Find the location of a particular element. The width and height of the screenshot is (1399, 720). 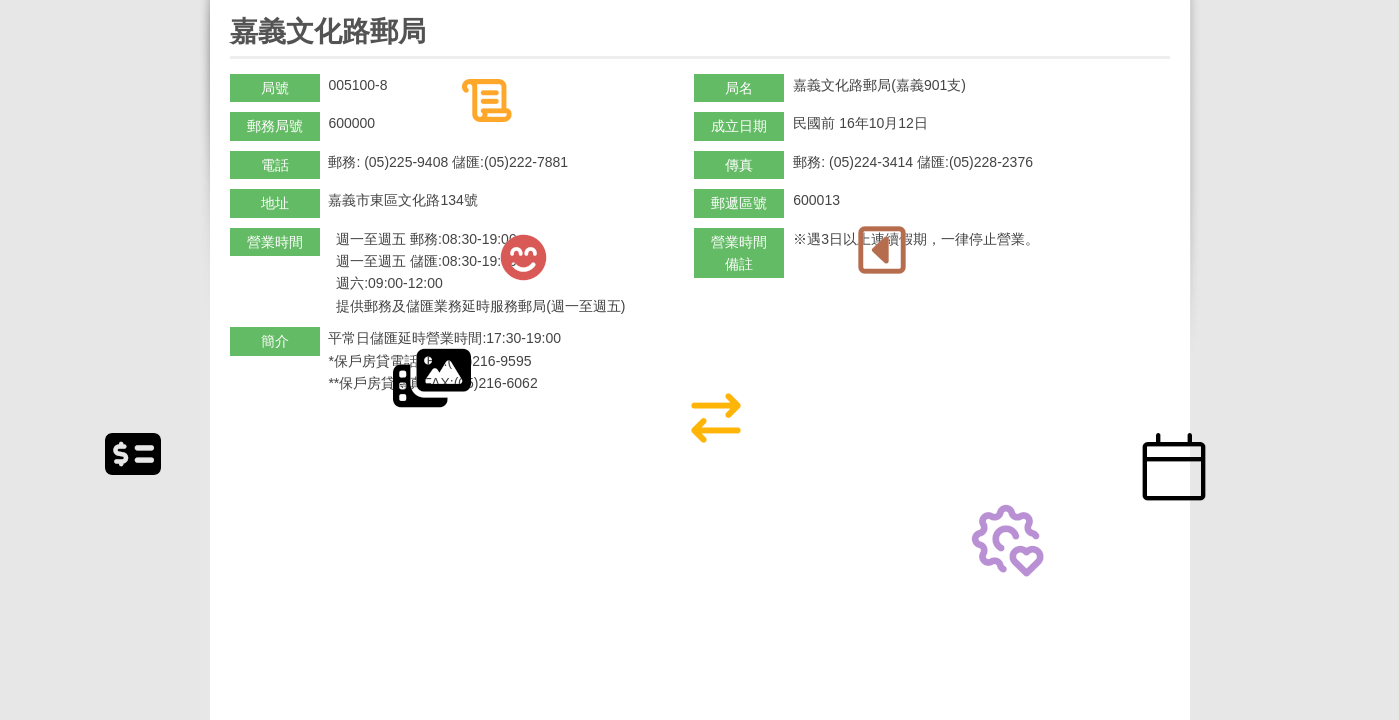

access photo and video gallery is located at coordinates (432, 380).